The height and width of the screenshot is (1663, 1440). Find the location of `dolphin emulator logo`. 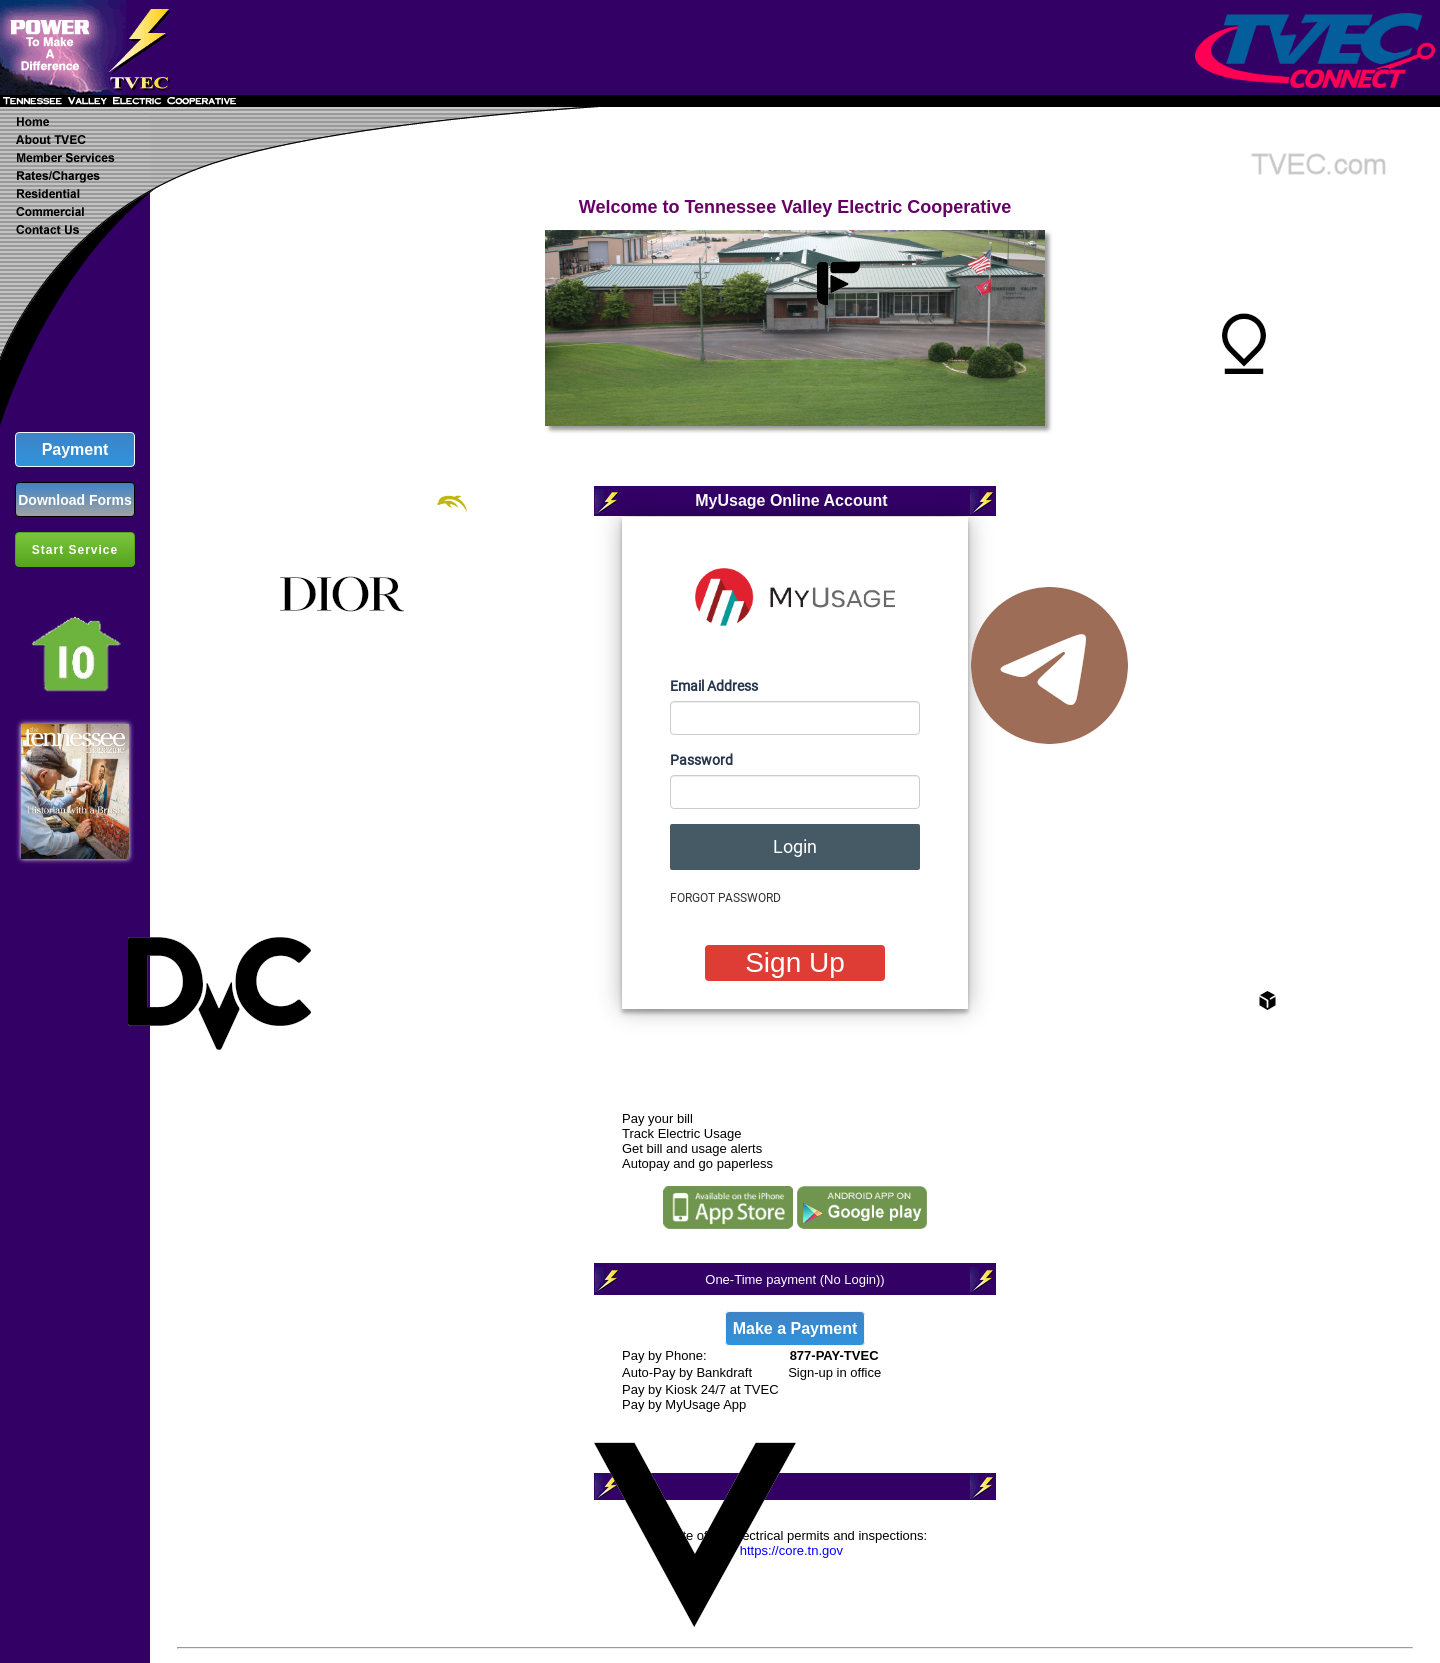

dolphin emulator logo is located at coordinates (452, 504).